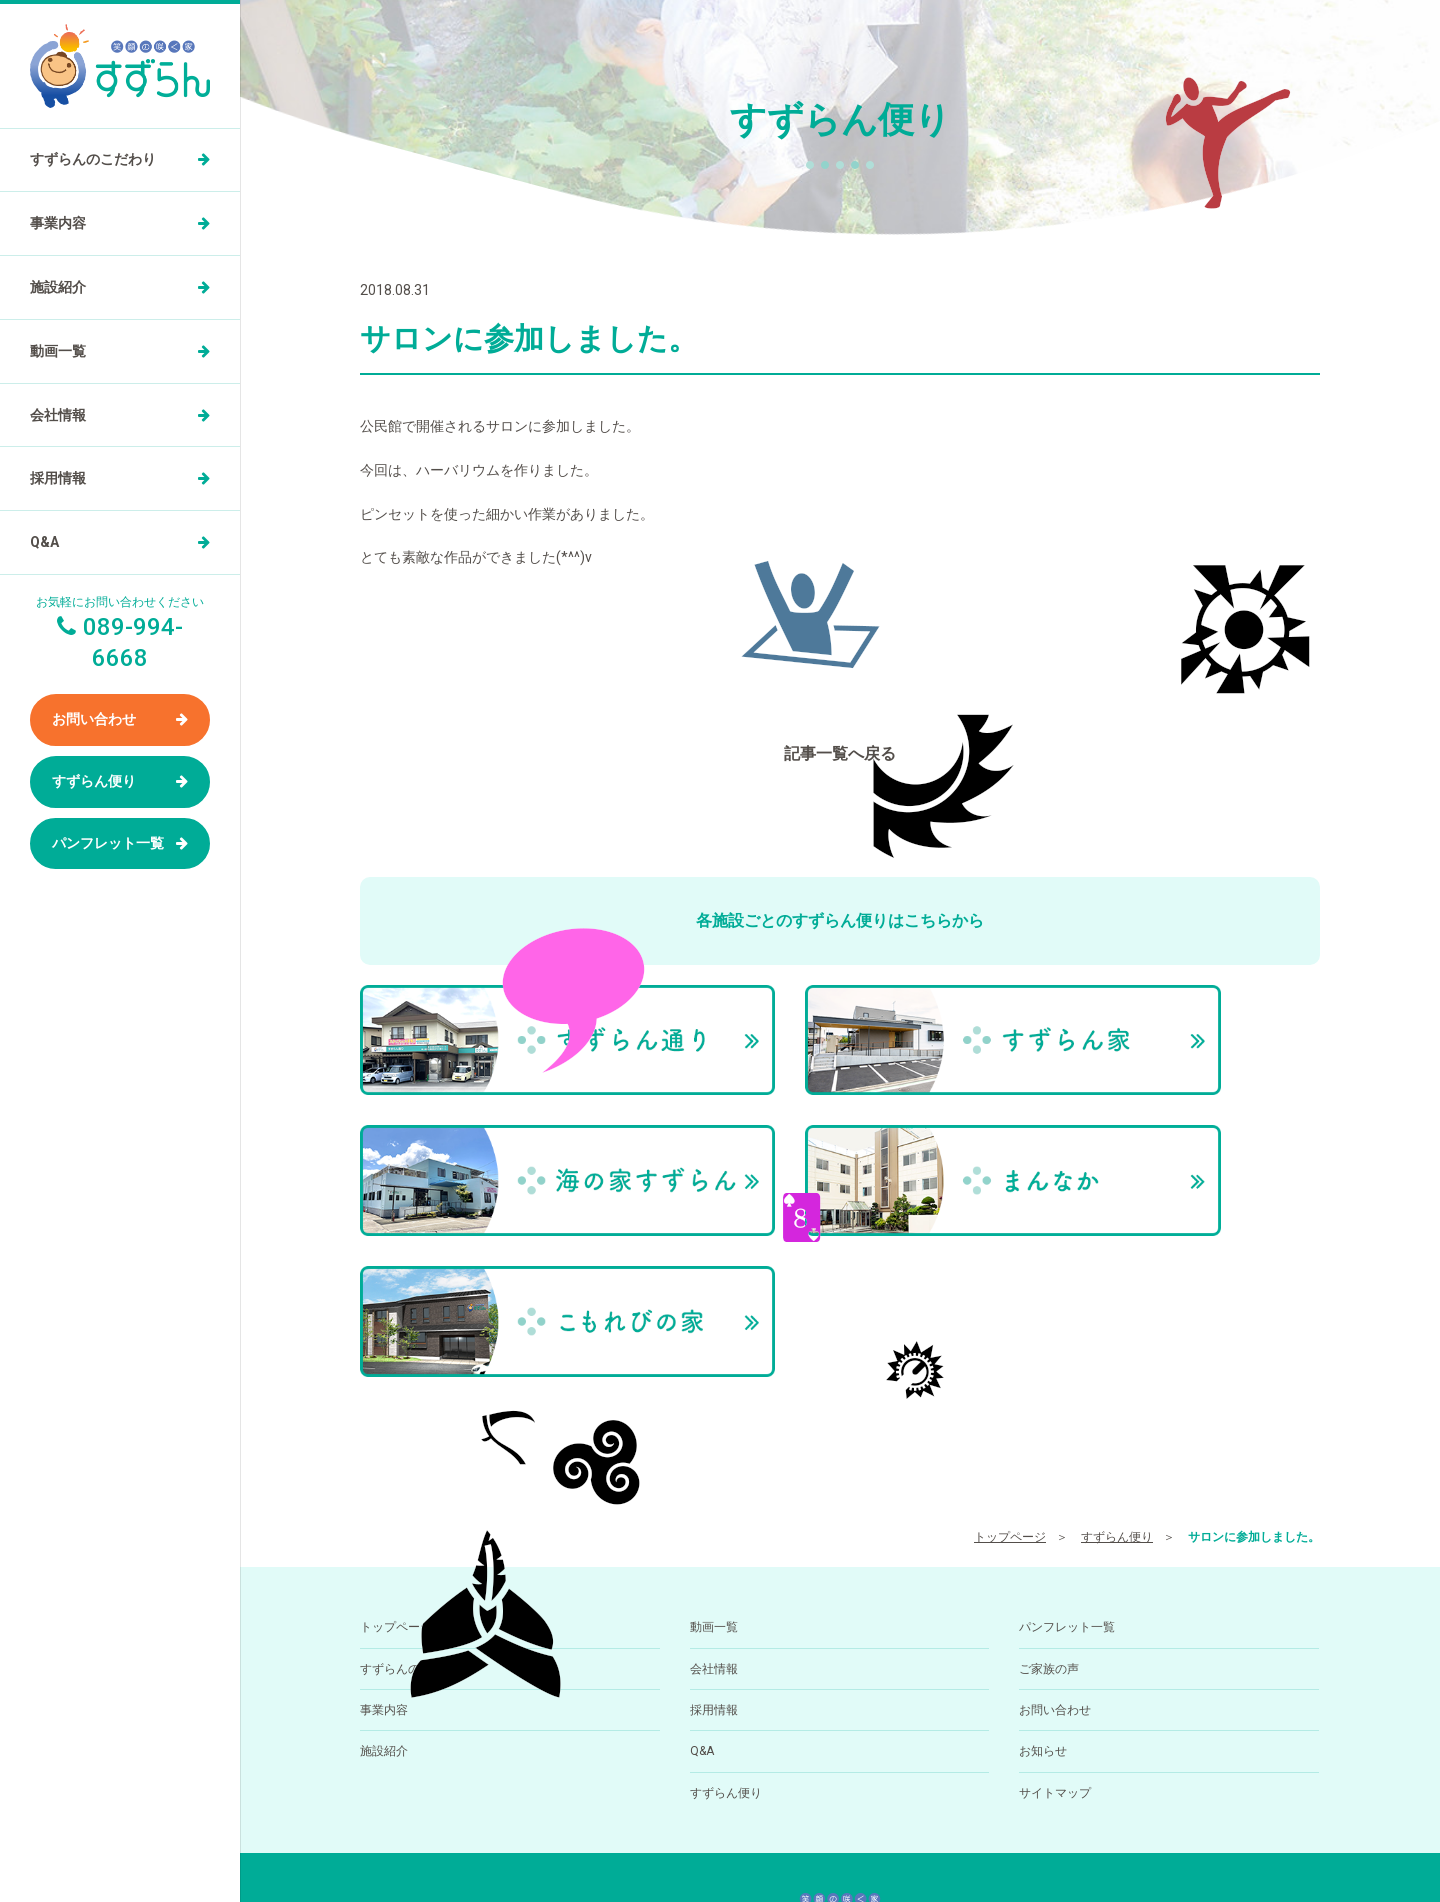 This screenshot has height=1902, width=1440. What do you see at coordinates (487, 1615) in the screenshot?
I see `select turban headwear for character customization` at bounding box center [487, 1615].